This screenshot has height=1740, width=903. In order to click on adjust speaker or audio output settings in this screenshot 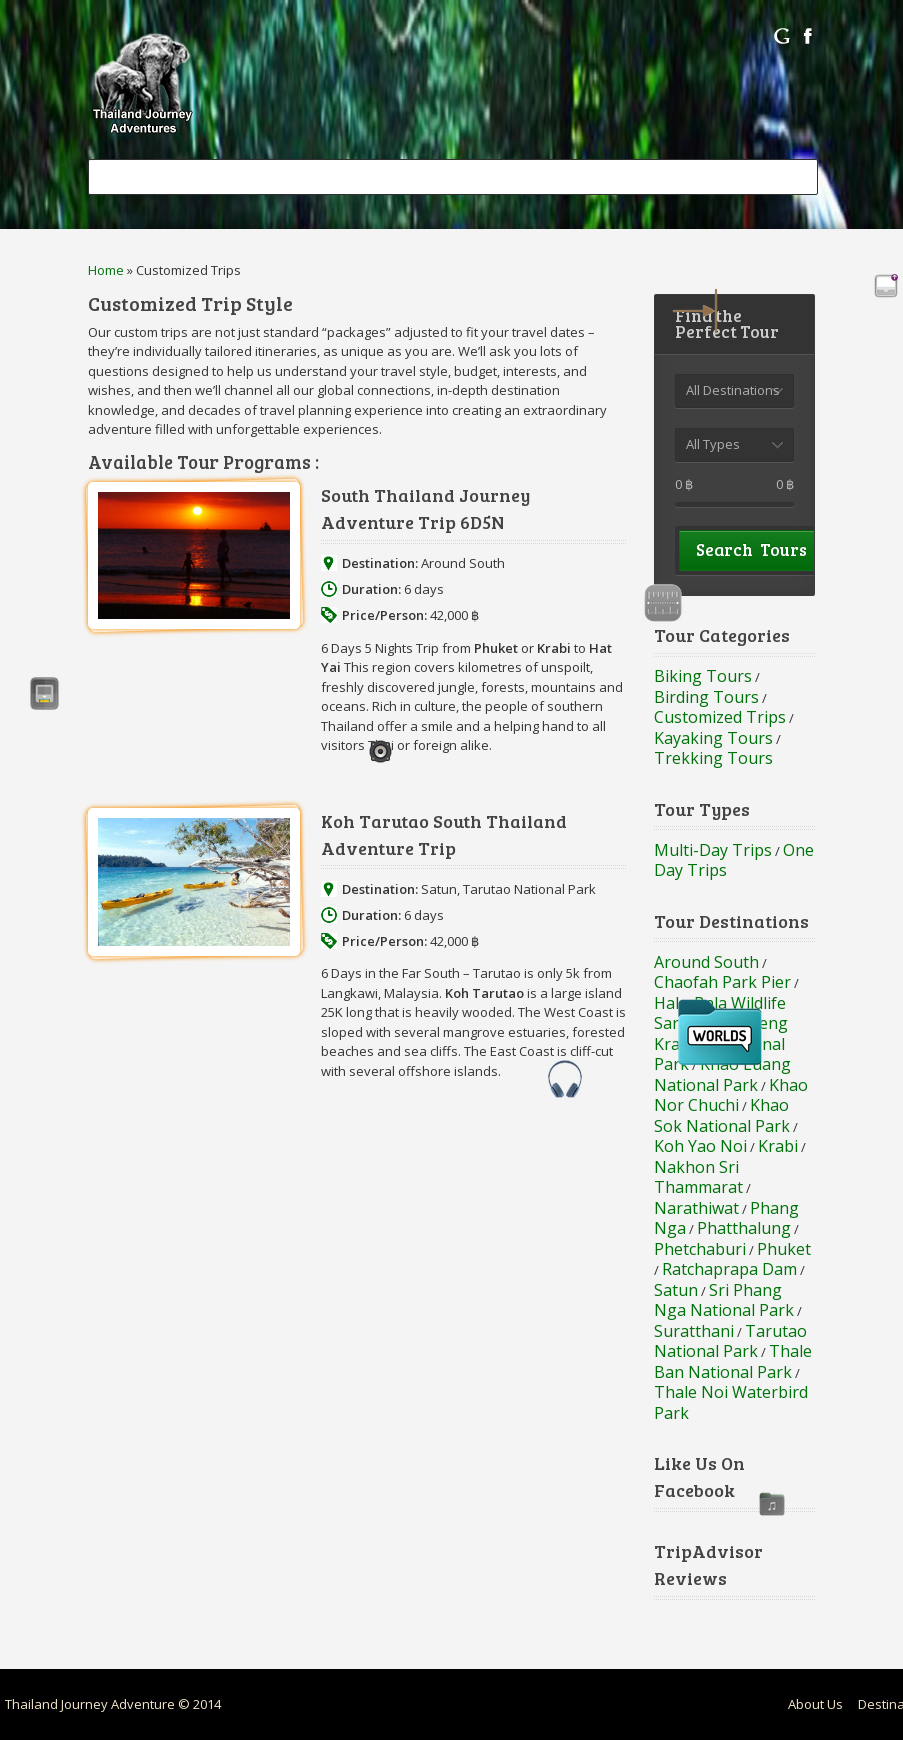, I will do `click(380, 751)`.